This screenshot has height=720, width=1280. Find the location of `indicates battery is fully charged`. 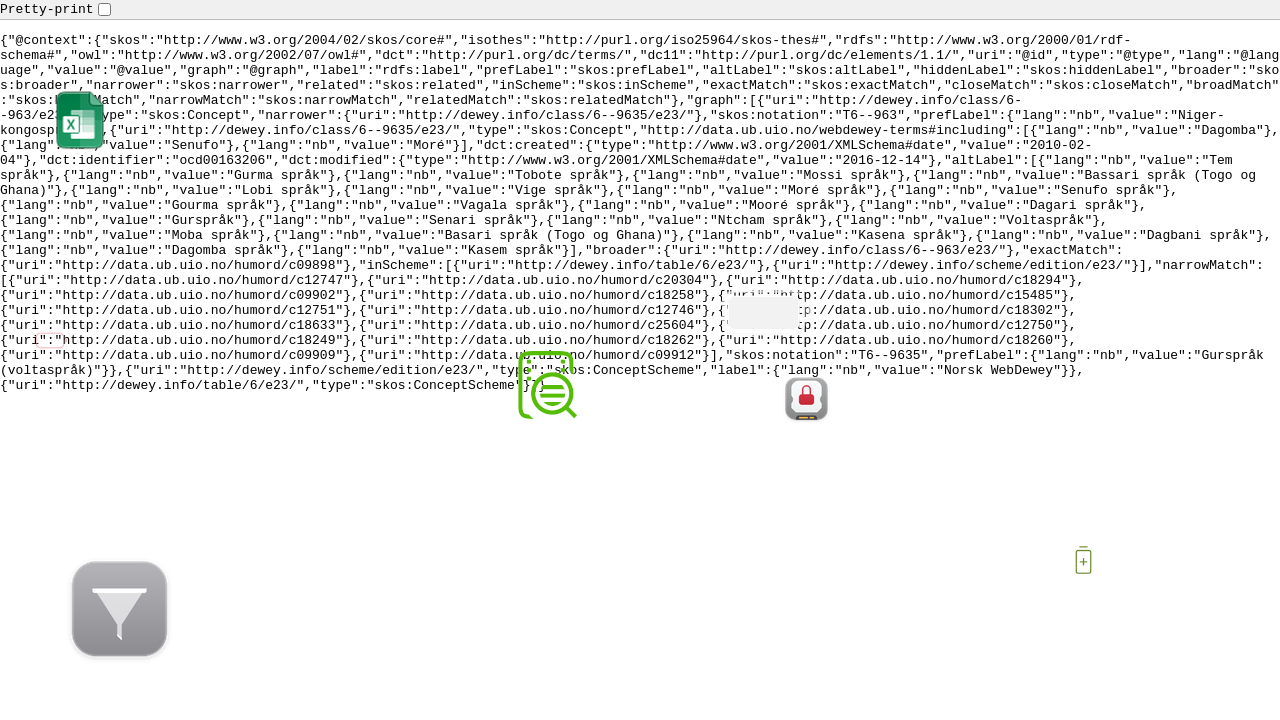

indicates battery is fully charged is located at coordinates (768, 313).